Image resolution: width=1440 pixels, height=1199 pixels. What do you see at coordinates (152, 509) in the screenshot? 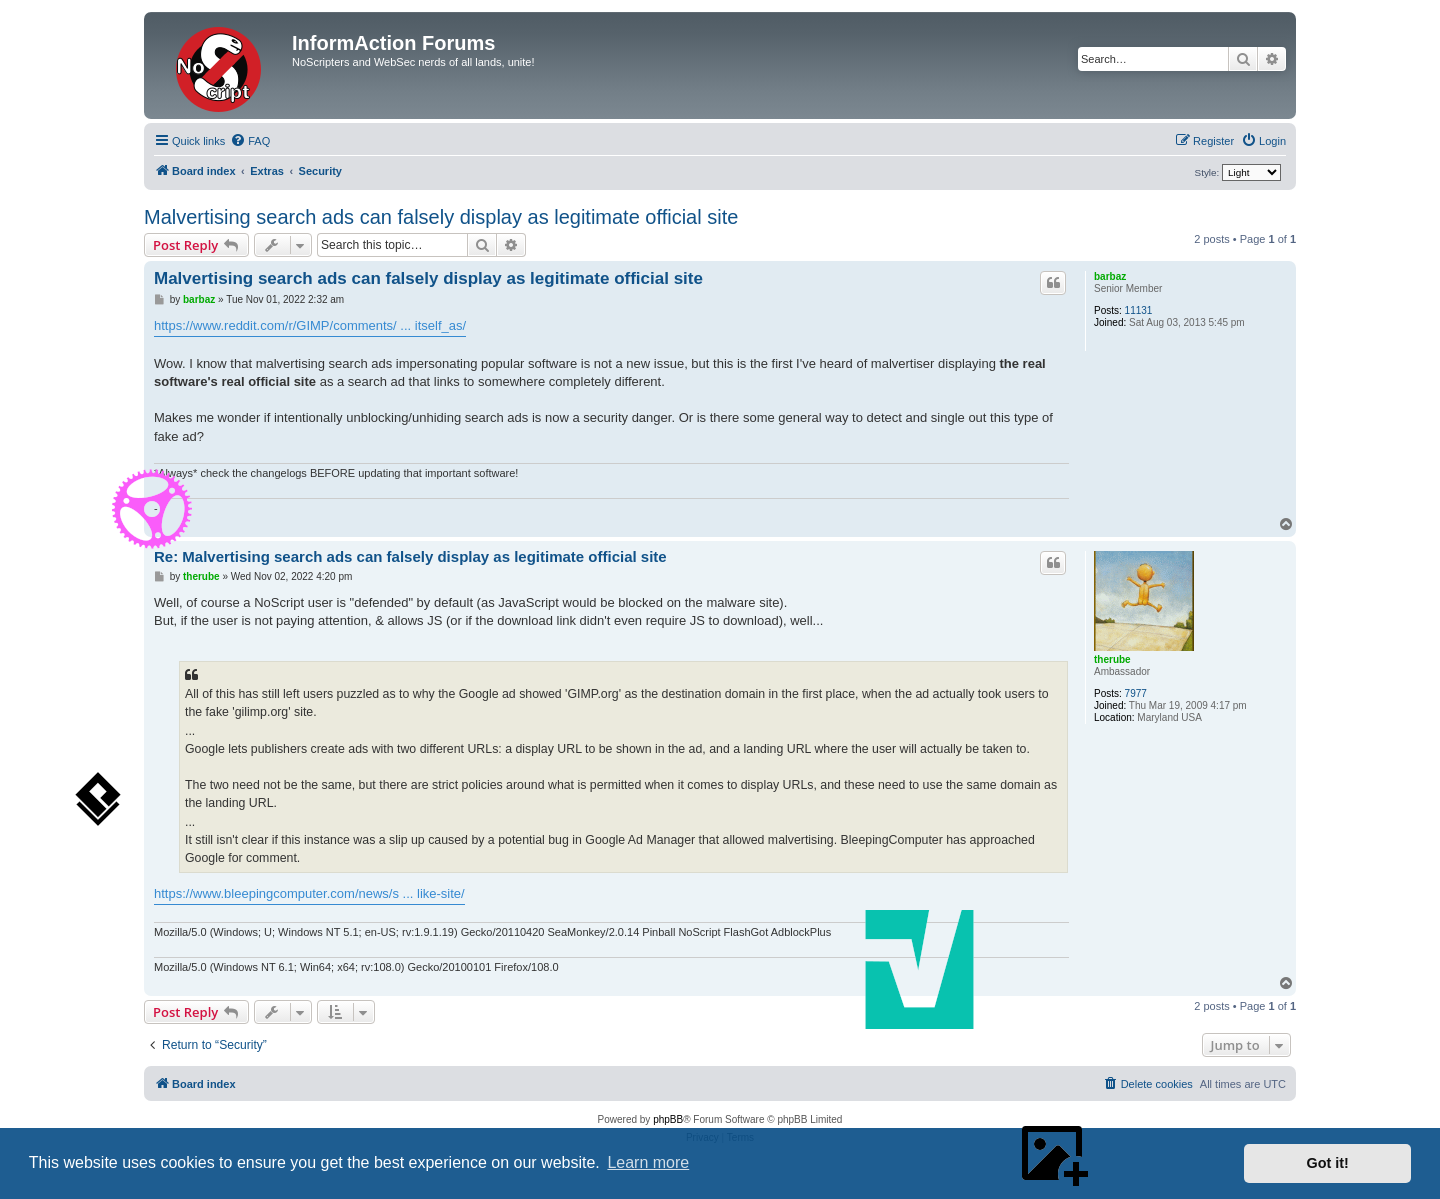
I see `actix web framework logo` at bounding box center [152, 509].